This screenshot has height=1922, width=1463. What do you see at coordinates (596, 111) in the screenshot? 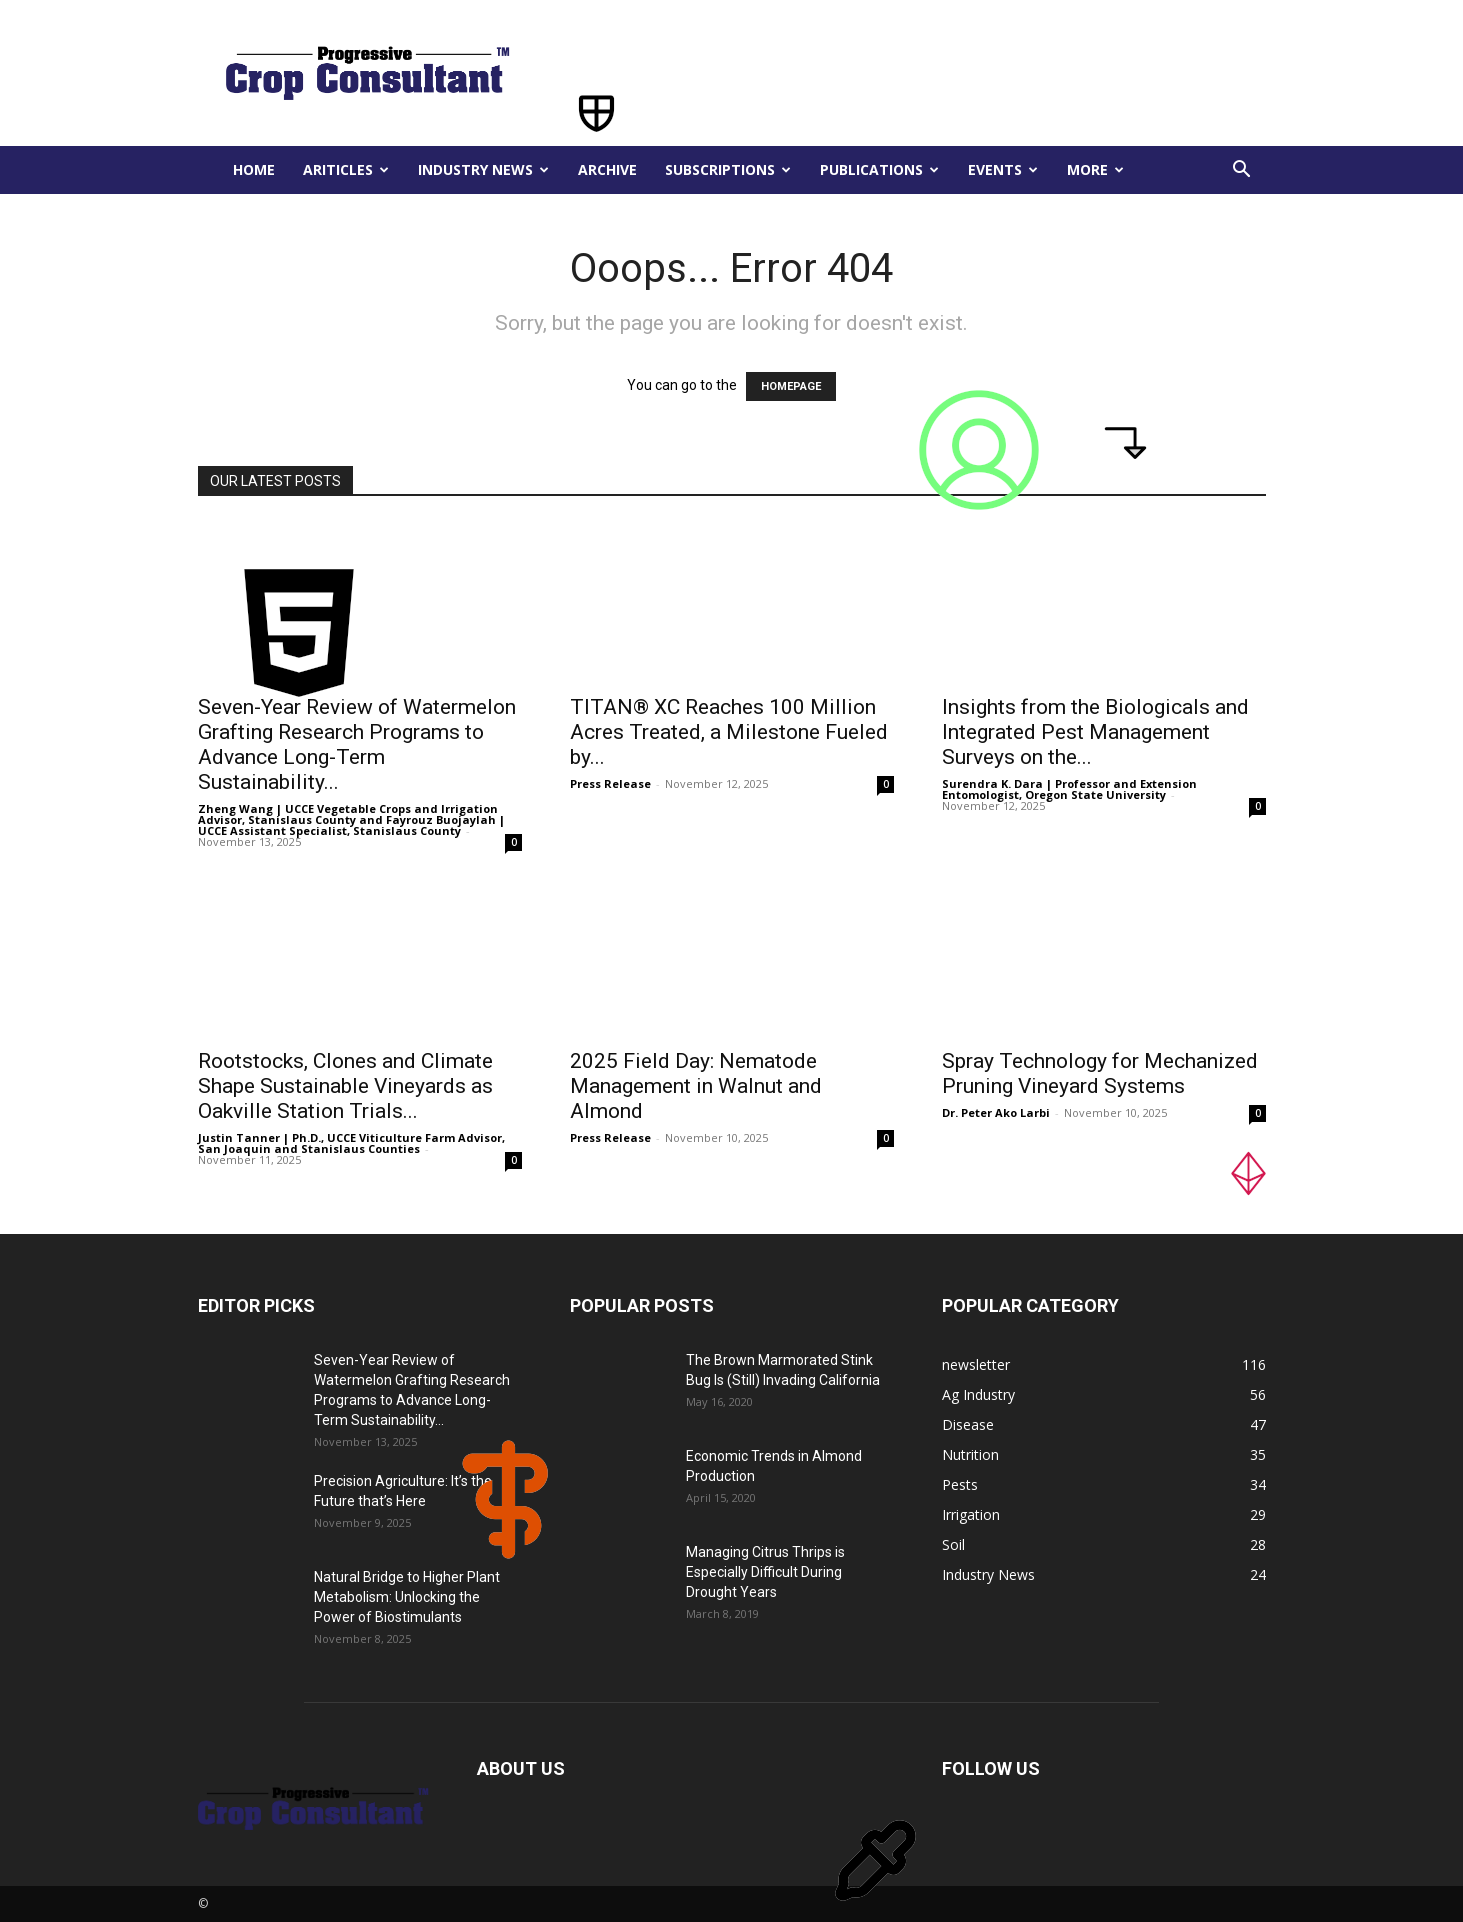
I see `indicates security or protection status` at bounding box center [596, 111].